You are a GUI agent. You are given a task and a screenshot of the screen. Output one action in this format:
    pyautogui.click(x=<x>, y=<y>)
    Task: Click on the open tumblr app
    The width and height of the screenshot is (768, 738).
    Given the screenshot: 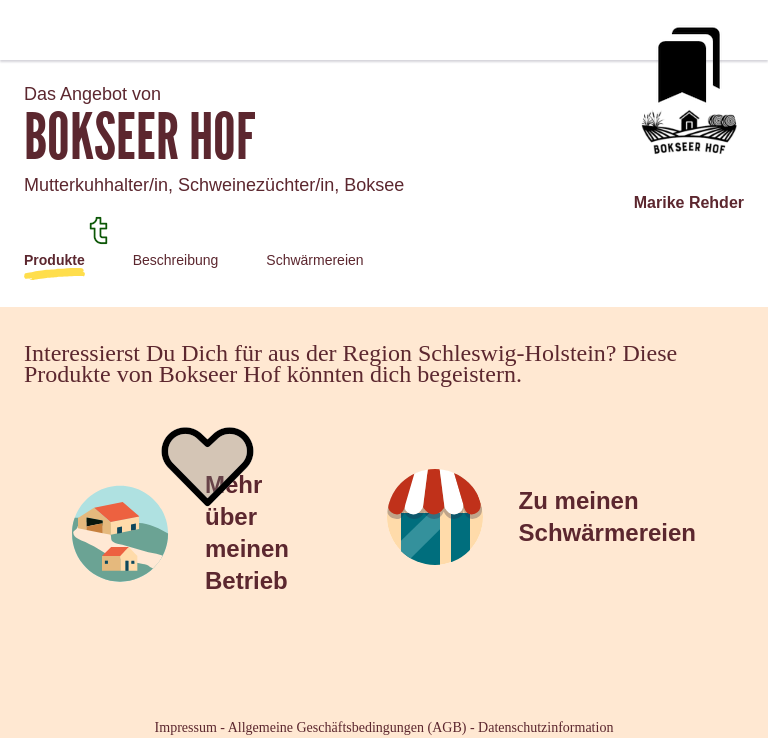 What is the action you would take?
    pyautogui.click(x=98, y=230)
    